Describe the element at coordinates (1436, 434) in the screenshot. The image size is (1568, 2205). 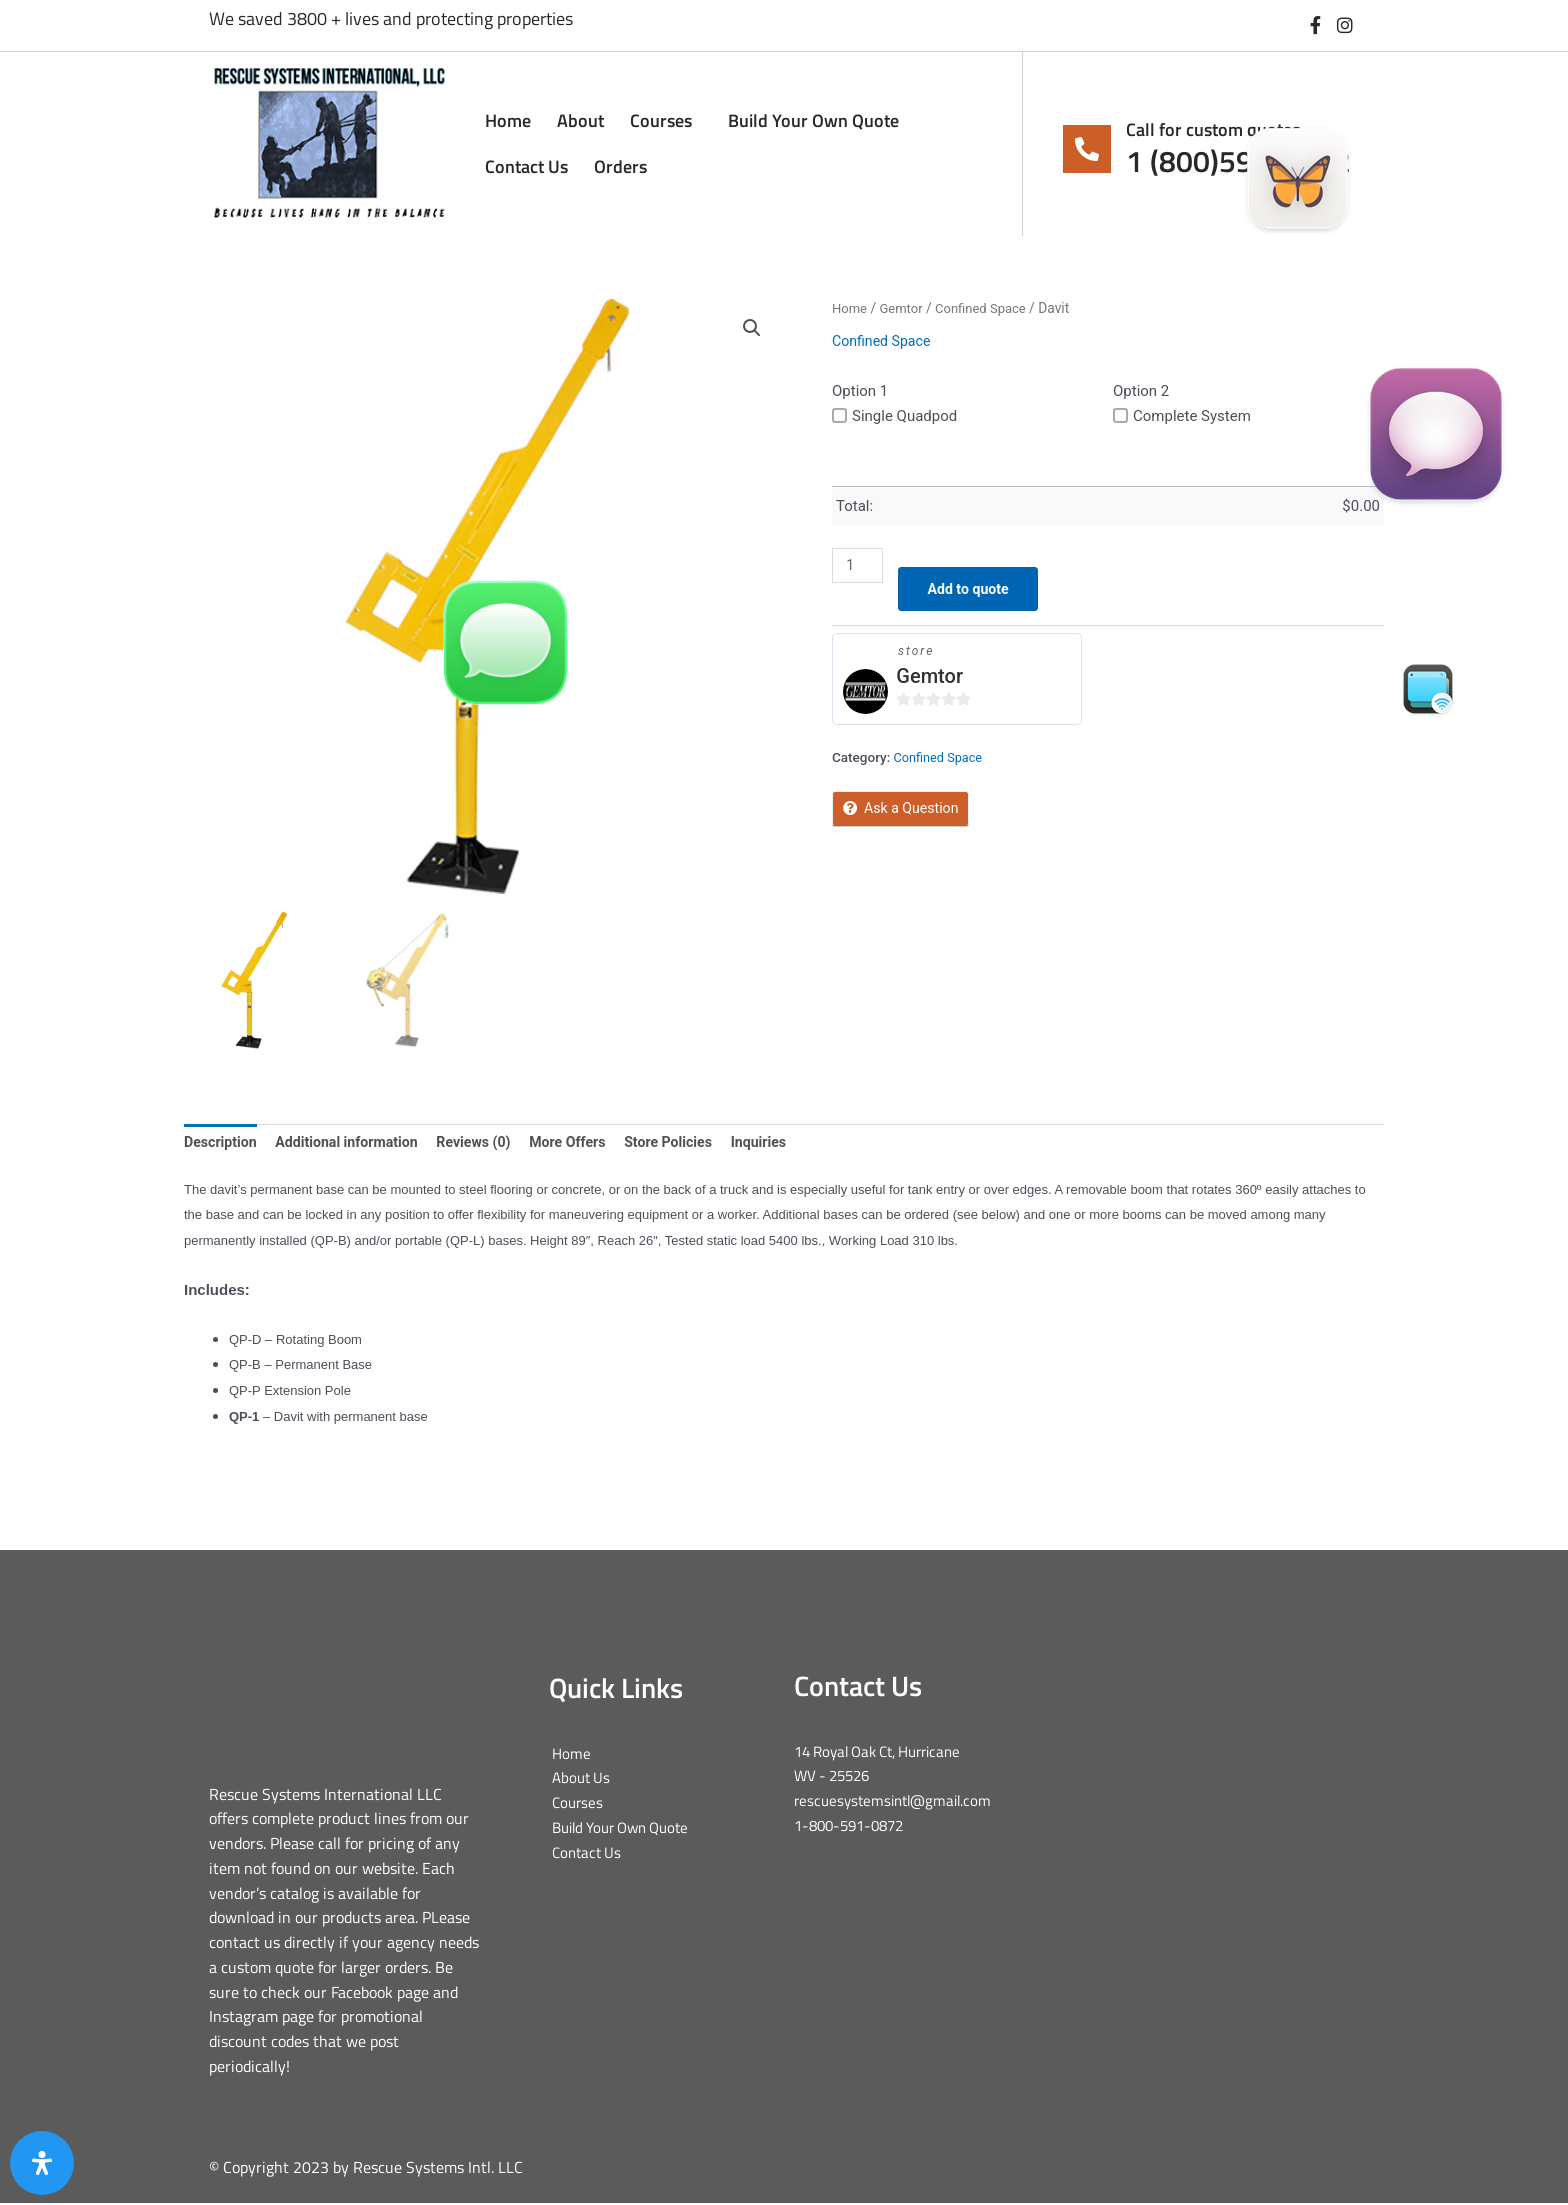
I see `open pidgin instant messaging app` at that location.